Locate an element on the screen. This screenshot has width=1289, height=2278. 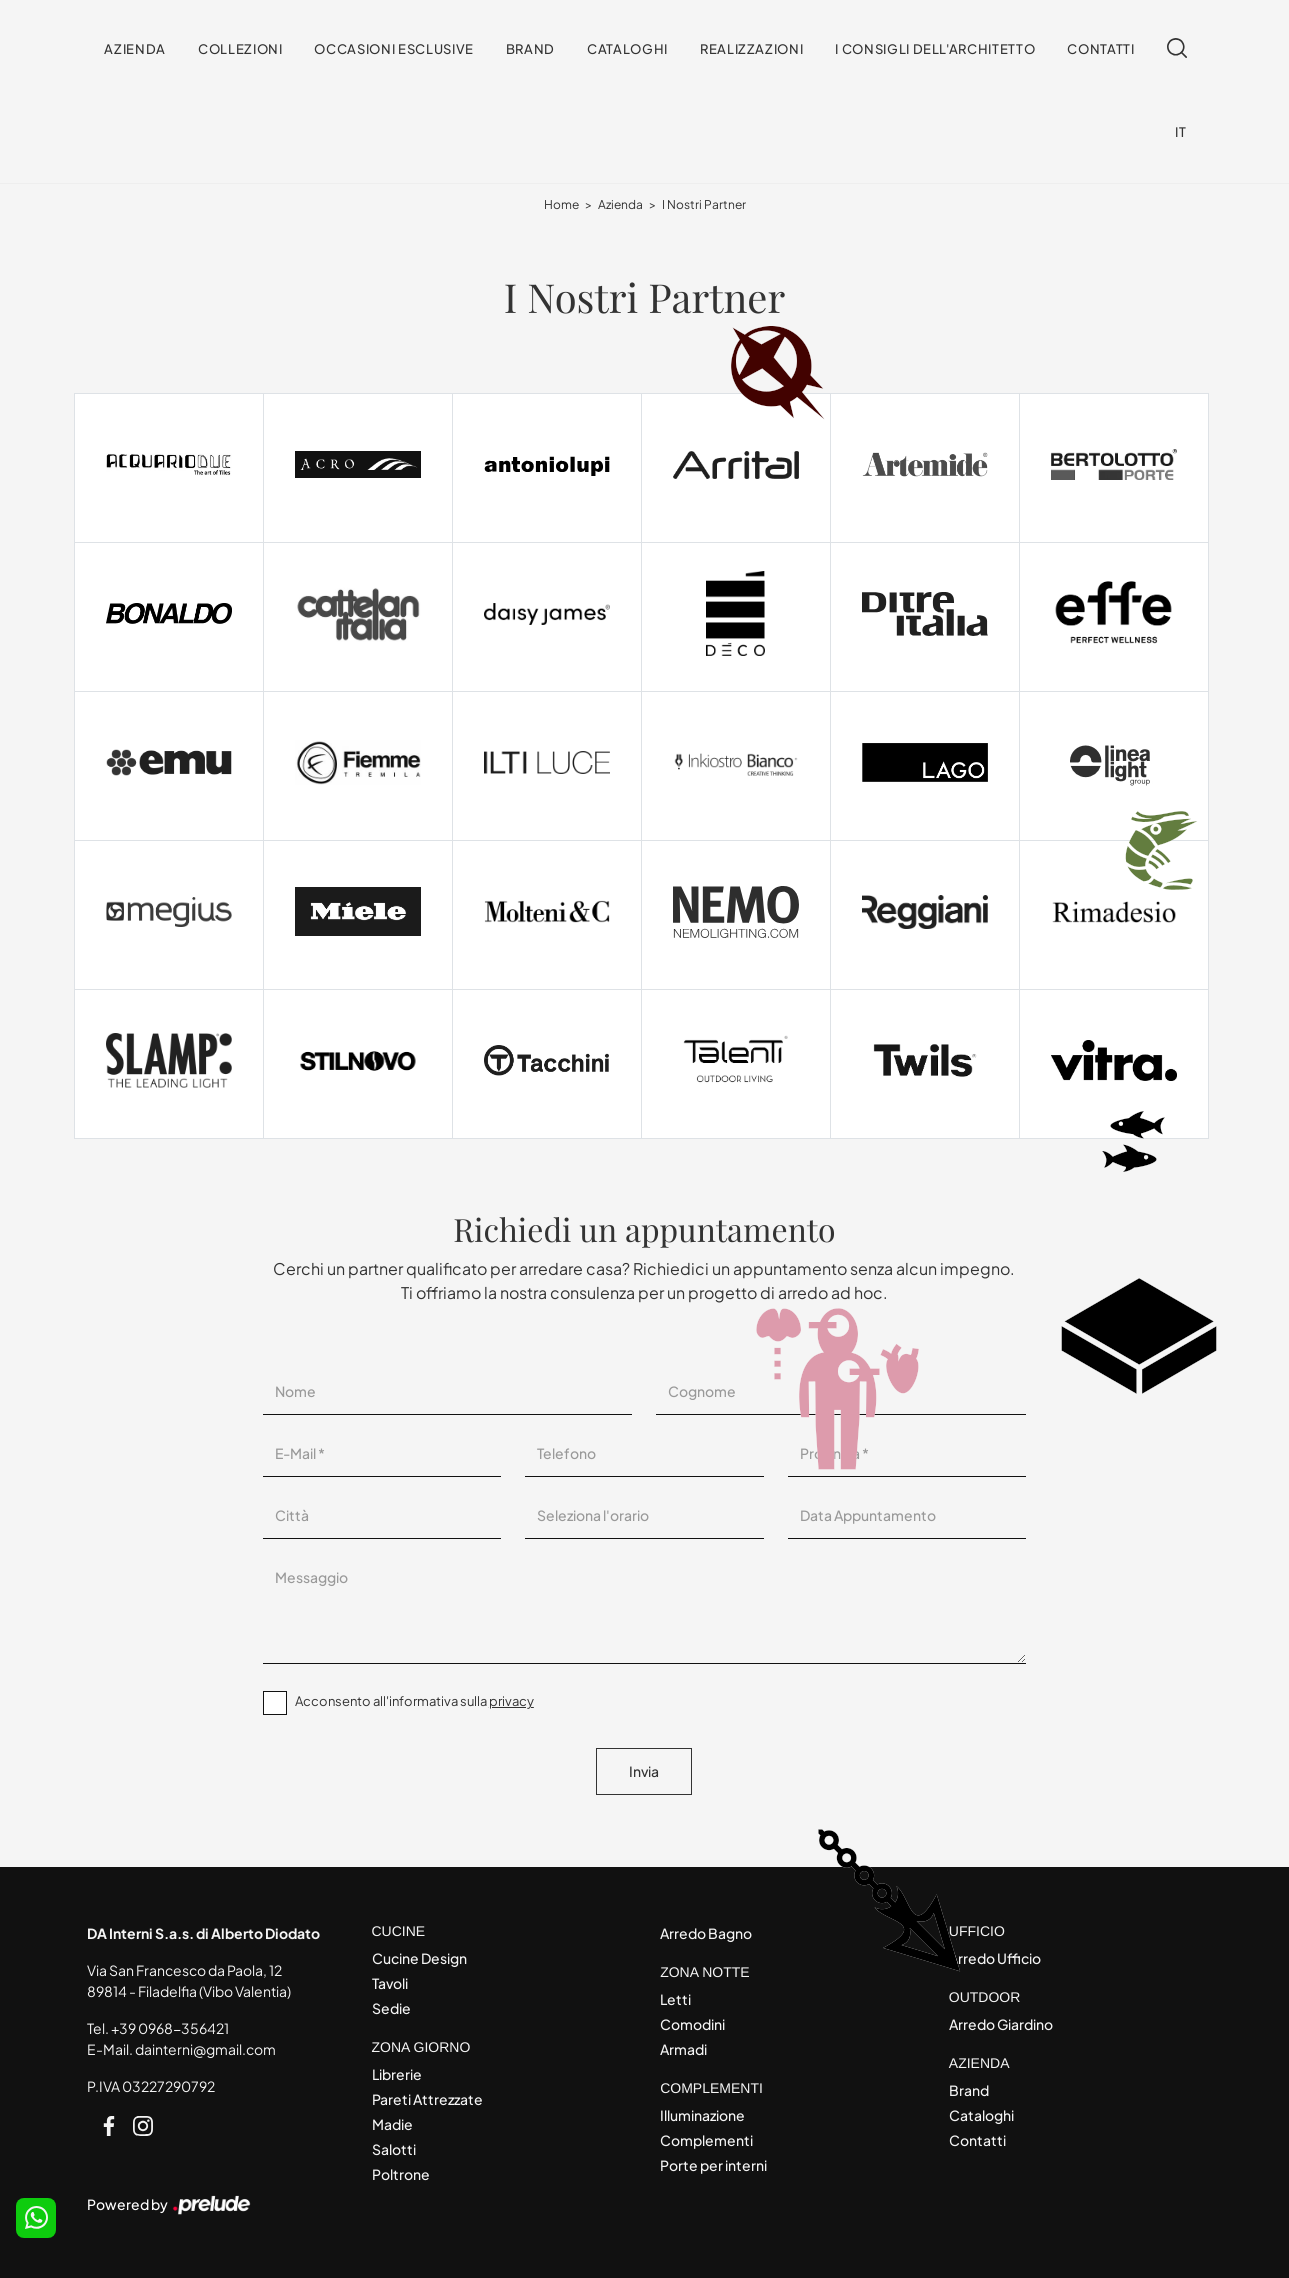
place a flat platform in the level editor is located at coordinates (1139, 1336).